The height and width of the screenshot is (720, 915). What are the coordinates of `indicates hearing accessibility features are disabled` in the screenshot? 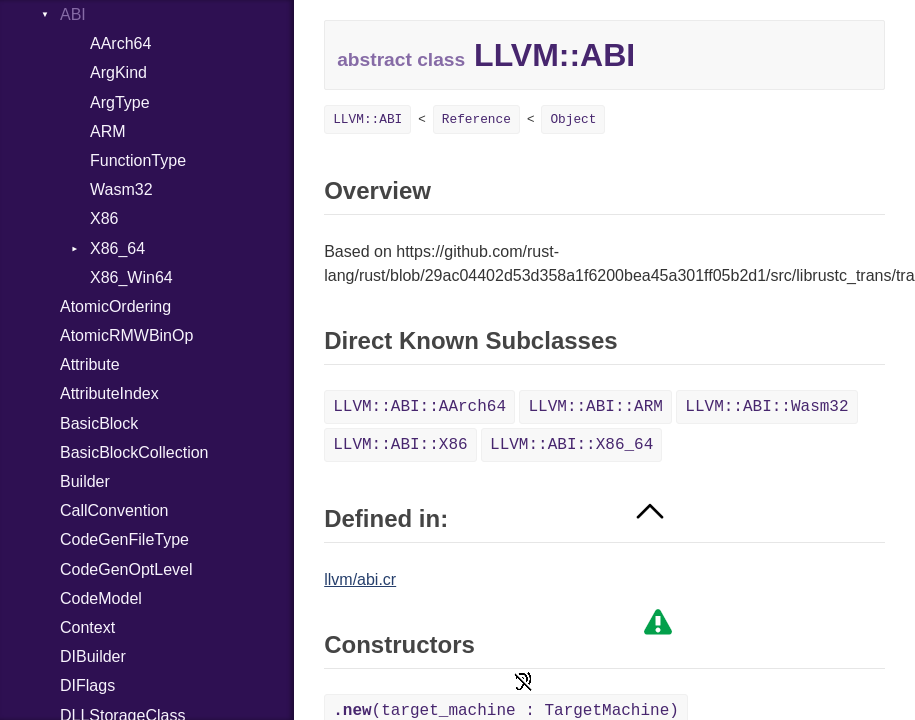 It's located at (523, 681).